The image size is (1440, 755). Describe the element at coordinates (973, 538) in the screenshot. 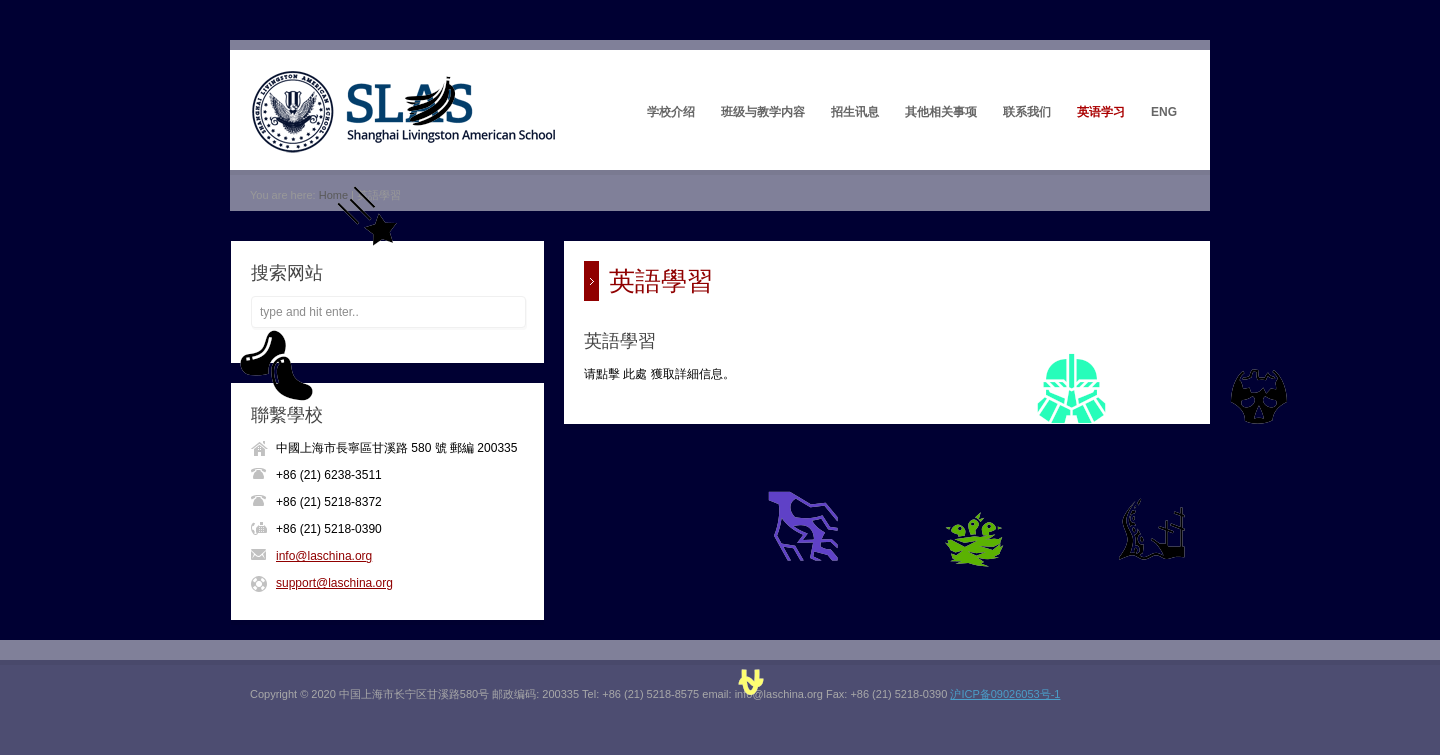

I see `view your nest or home feed` at that location.